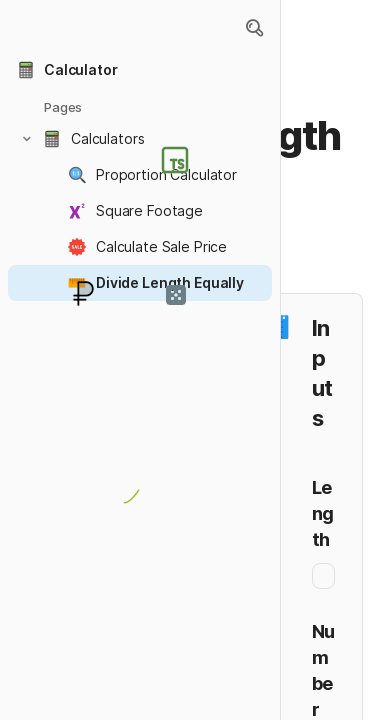  I want to click on apply ease-in animation timing, so click(131, 496).